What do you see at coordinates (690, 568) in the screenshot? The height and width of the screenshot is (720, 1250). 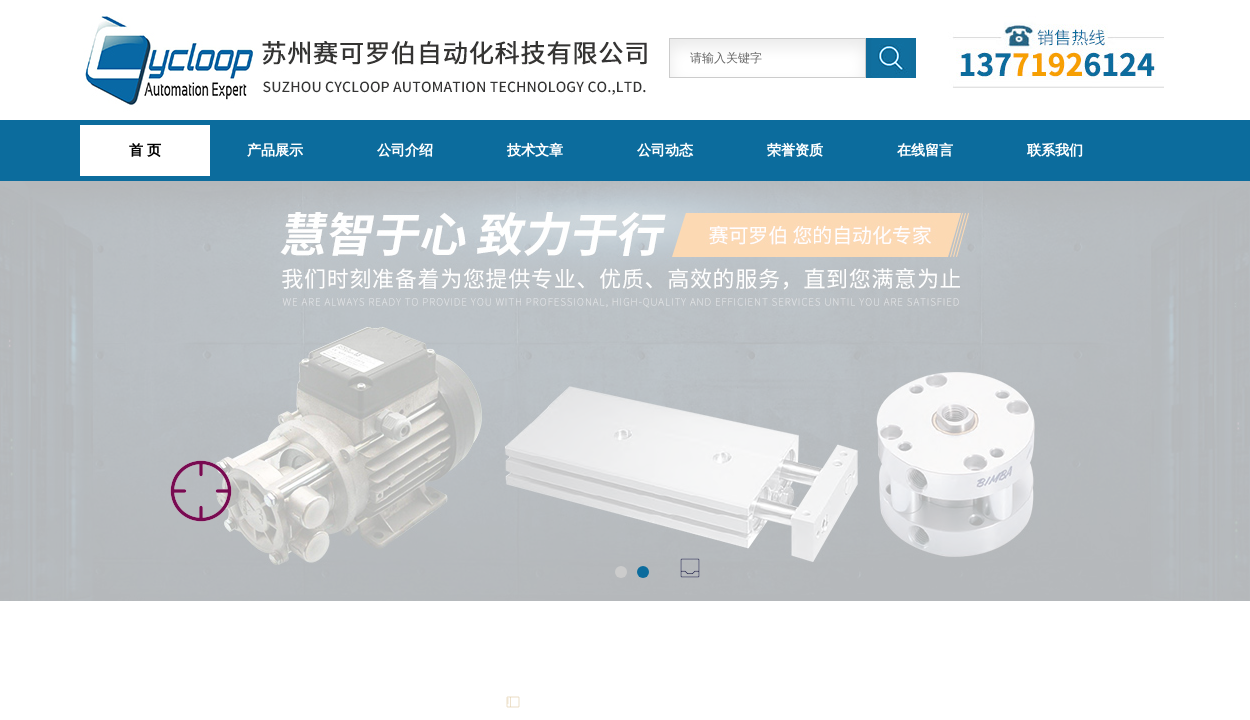 I see `access inbox or incoming items` at bounding box center [690, 568].